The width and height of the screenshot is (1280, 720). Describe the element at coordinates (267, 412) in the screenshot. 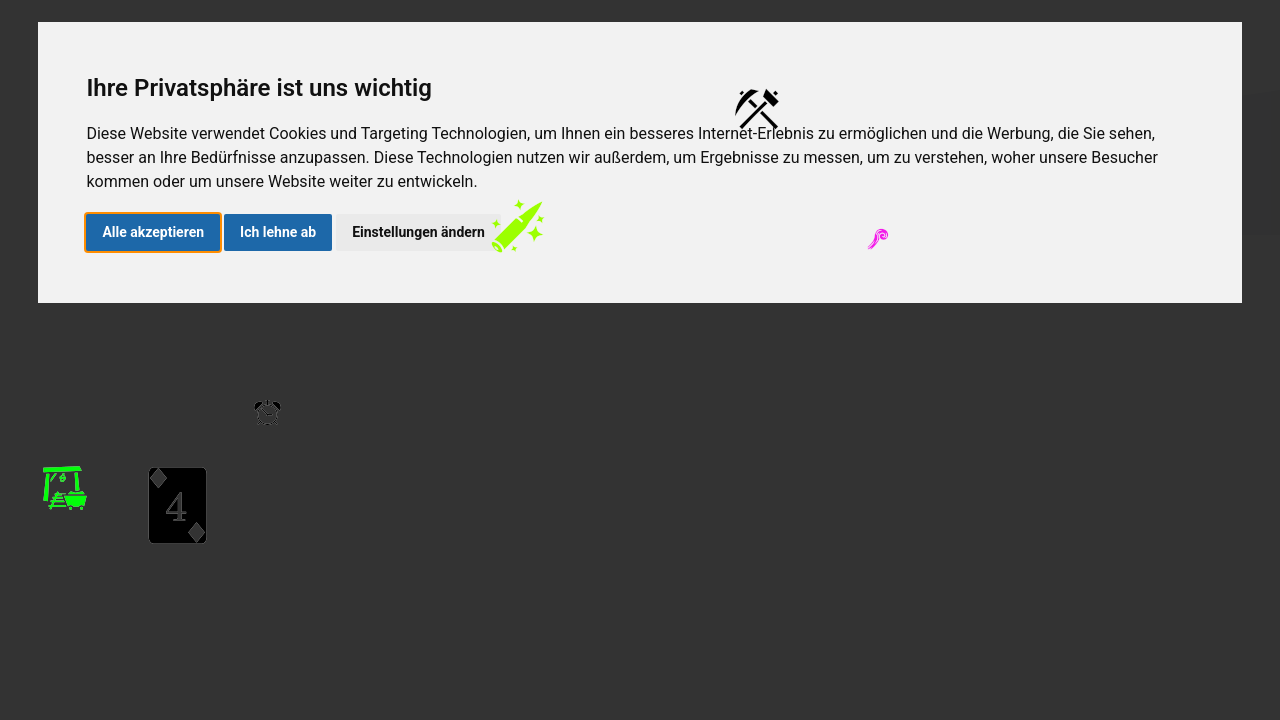

I see `set or view alarms` at that location.